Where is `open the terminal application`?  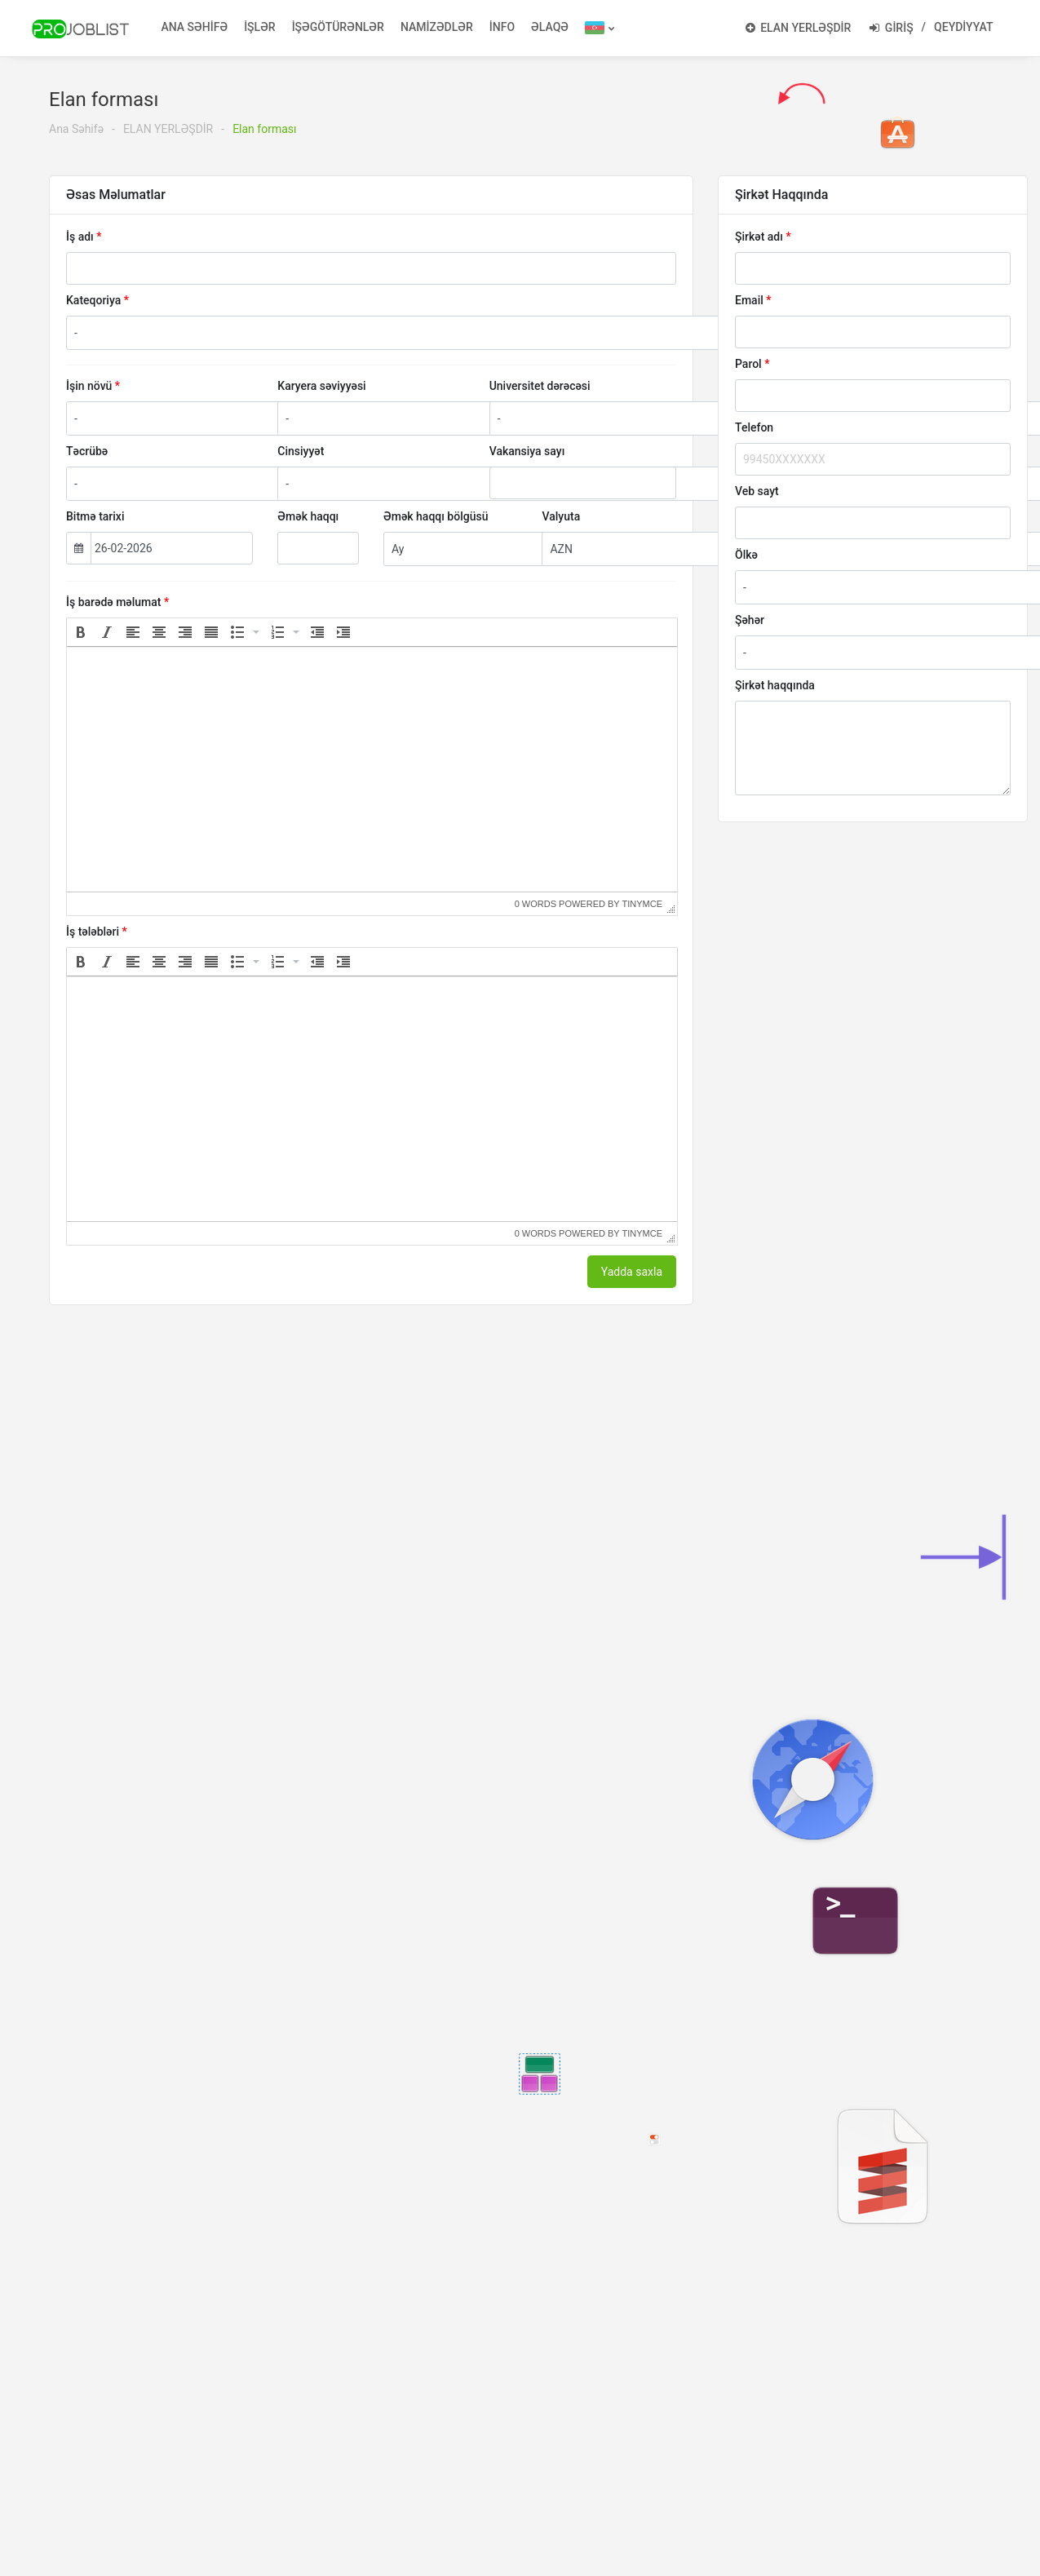 open the terminal application is located at coordinates (855, 1920).